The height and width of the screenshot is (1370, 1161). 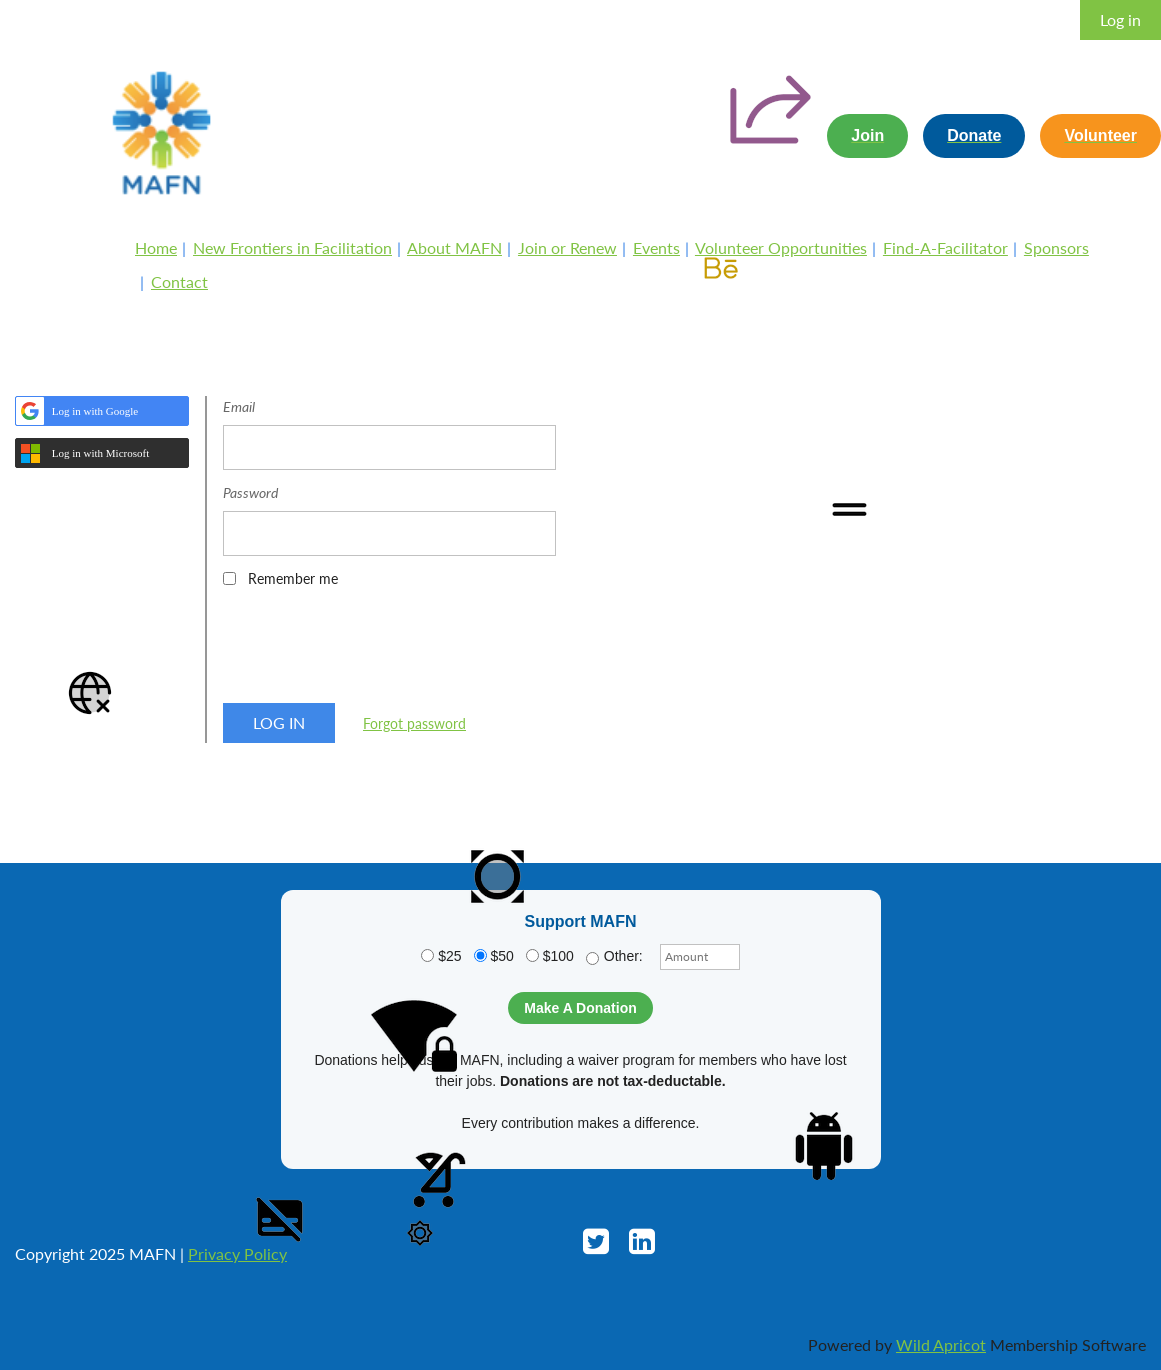 I want to click on disable internet or web access, so click(x=90, y=693).